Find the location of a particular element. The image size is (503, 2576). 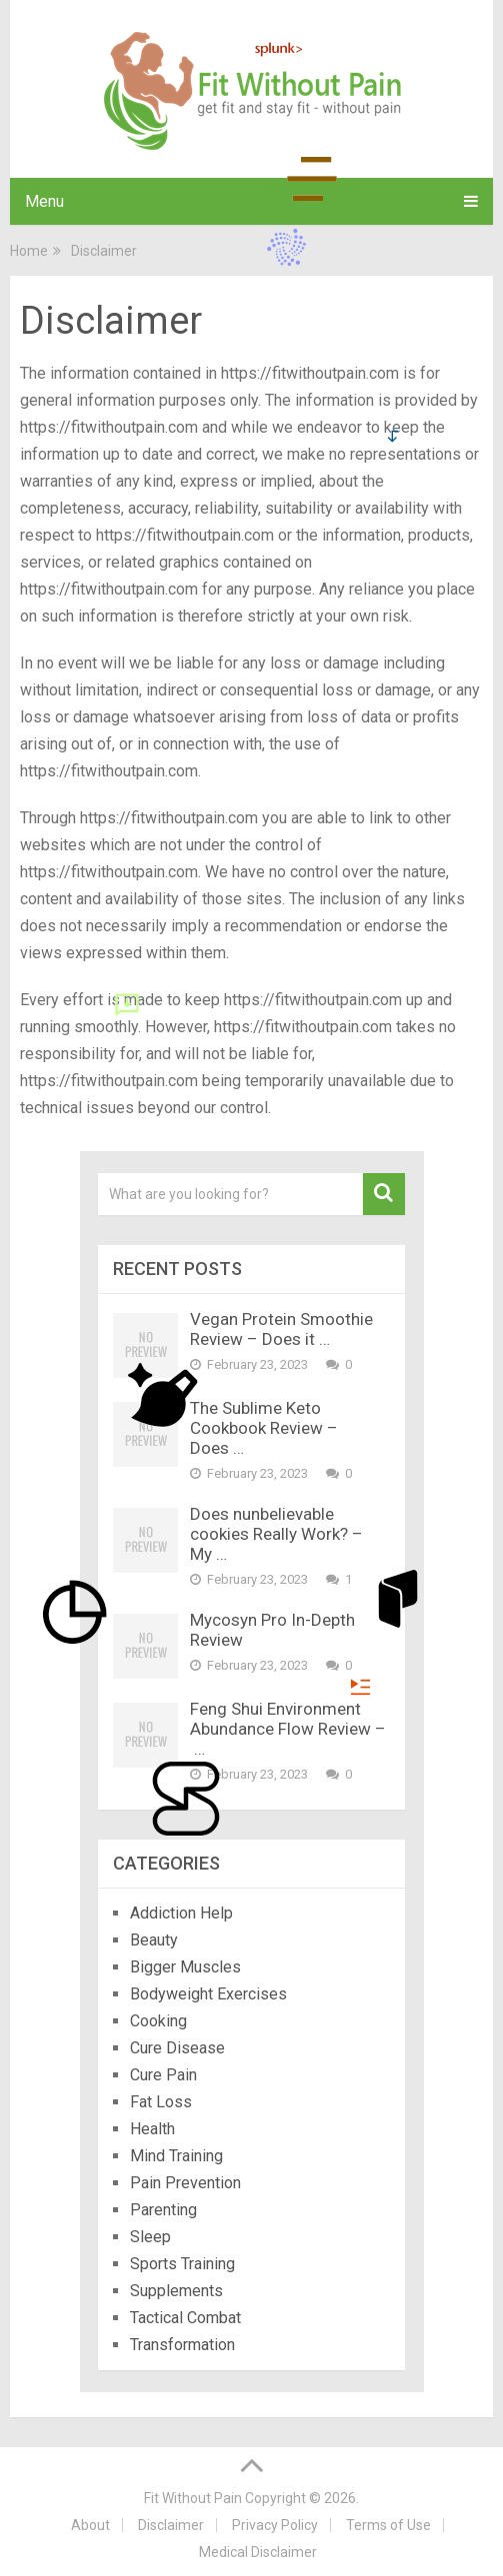

download chat history is located at coordinates (127, 1004).